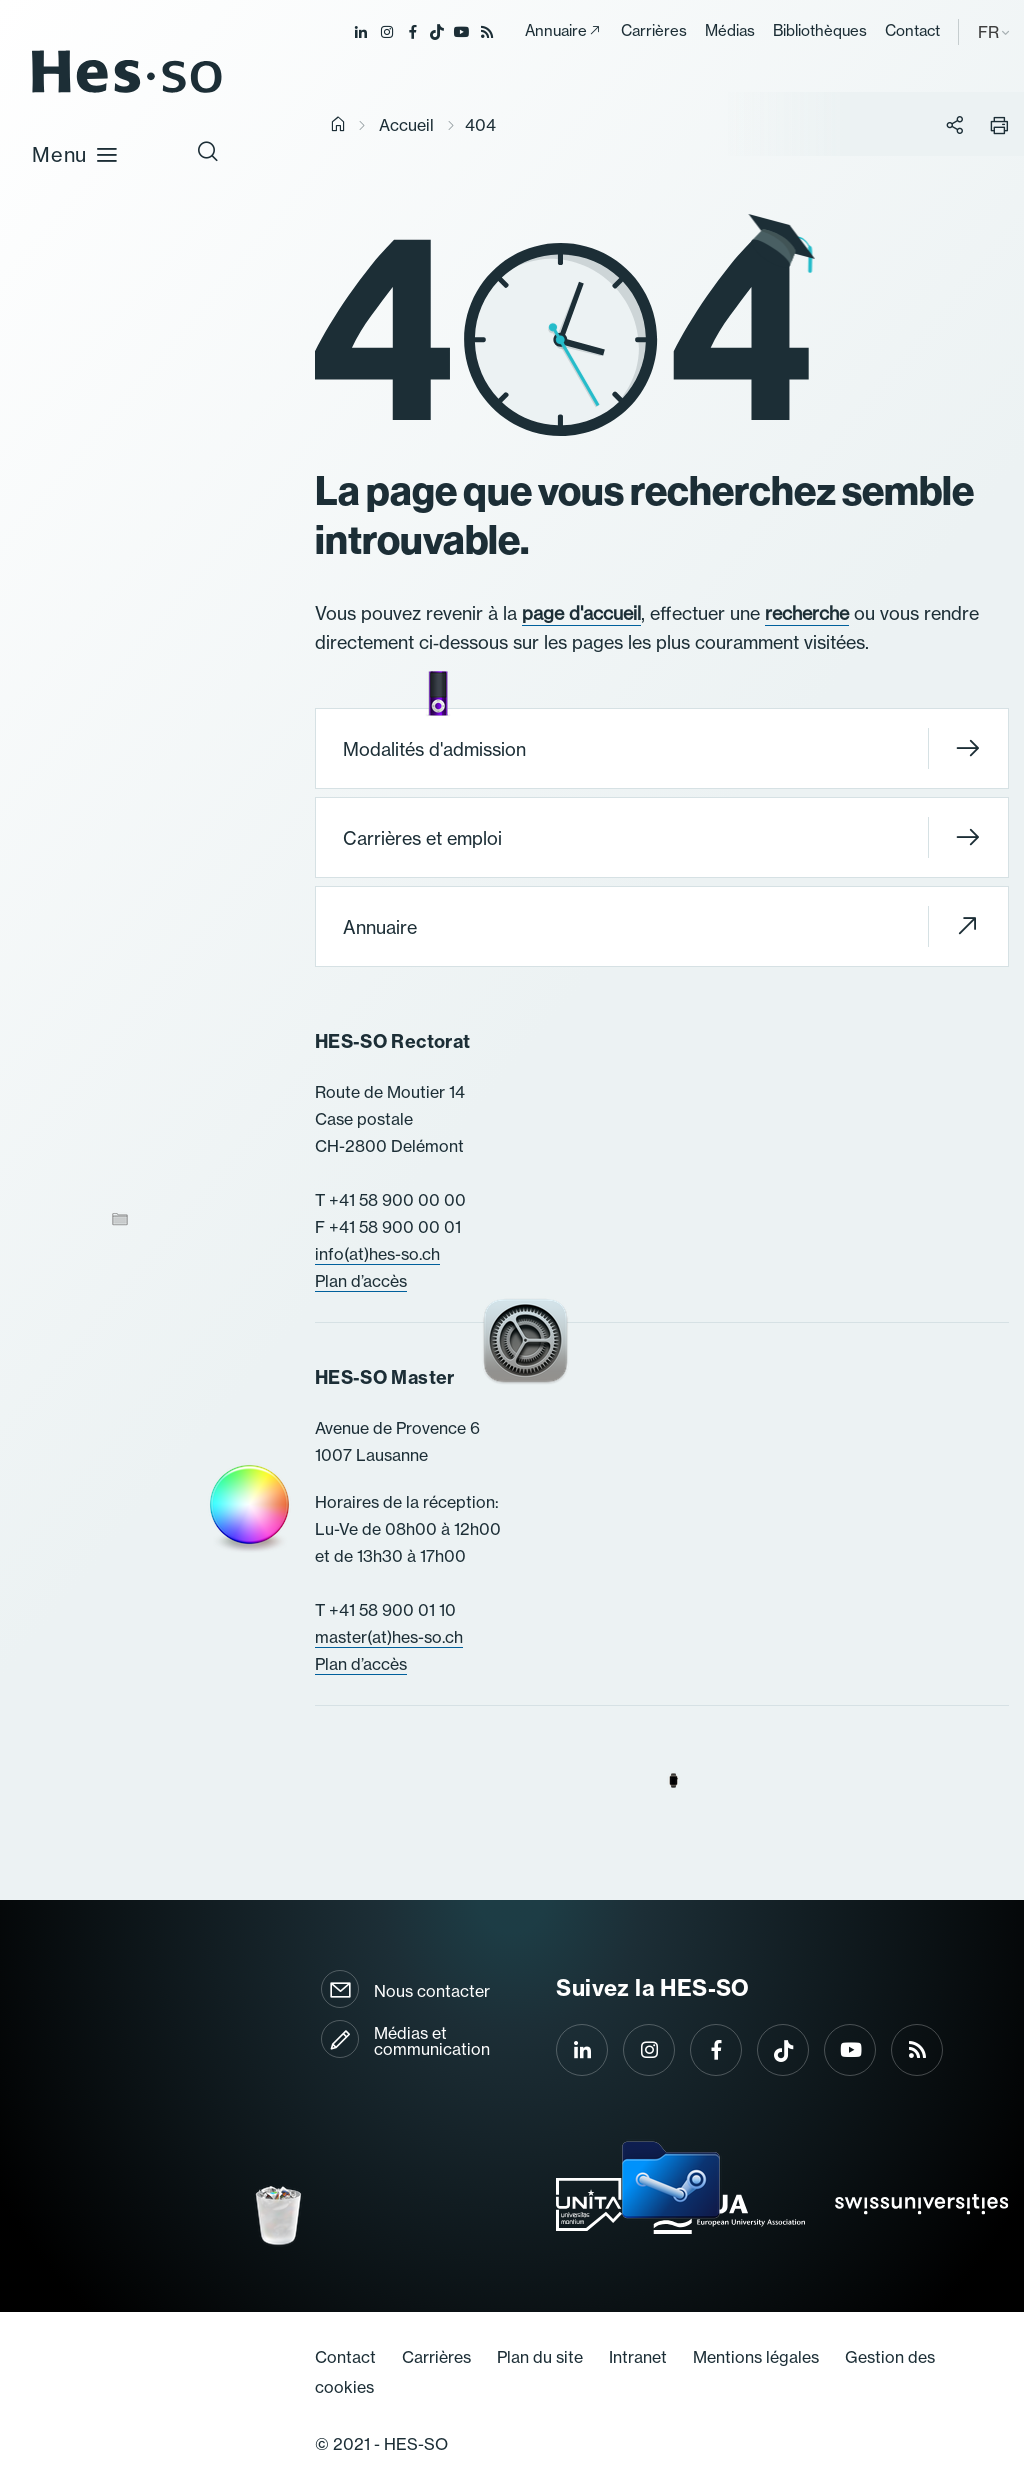 The height and width of the screenshot is (2488, 1024). Describe the element at coordinates (438, 694) in the screenshot. I see `indicates a connected iPod nano device` at that location.